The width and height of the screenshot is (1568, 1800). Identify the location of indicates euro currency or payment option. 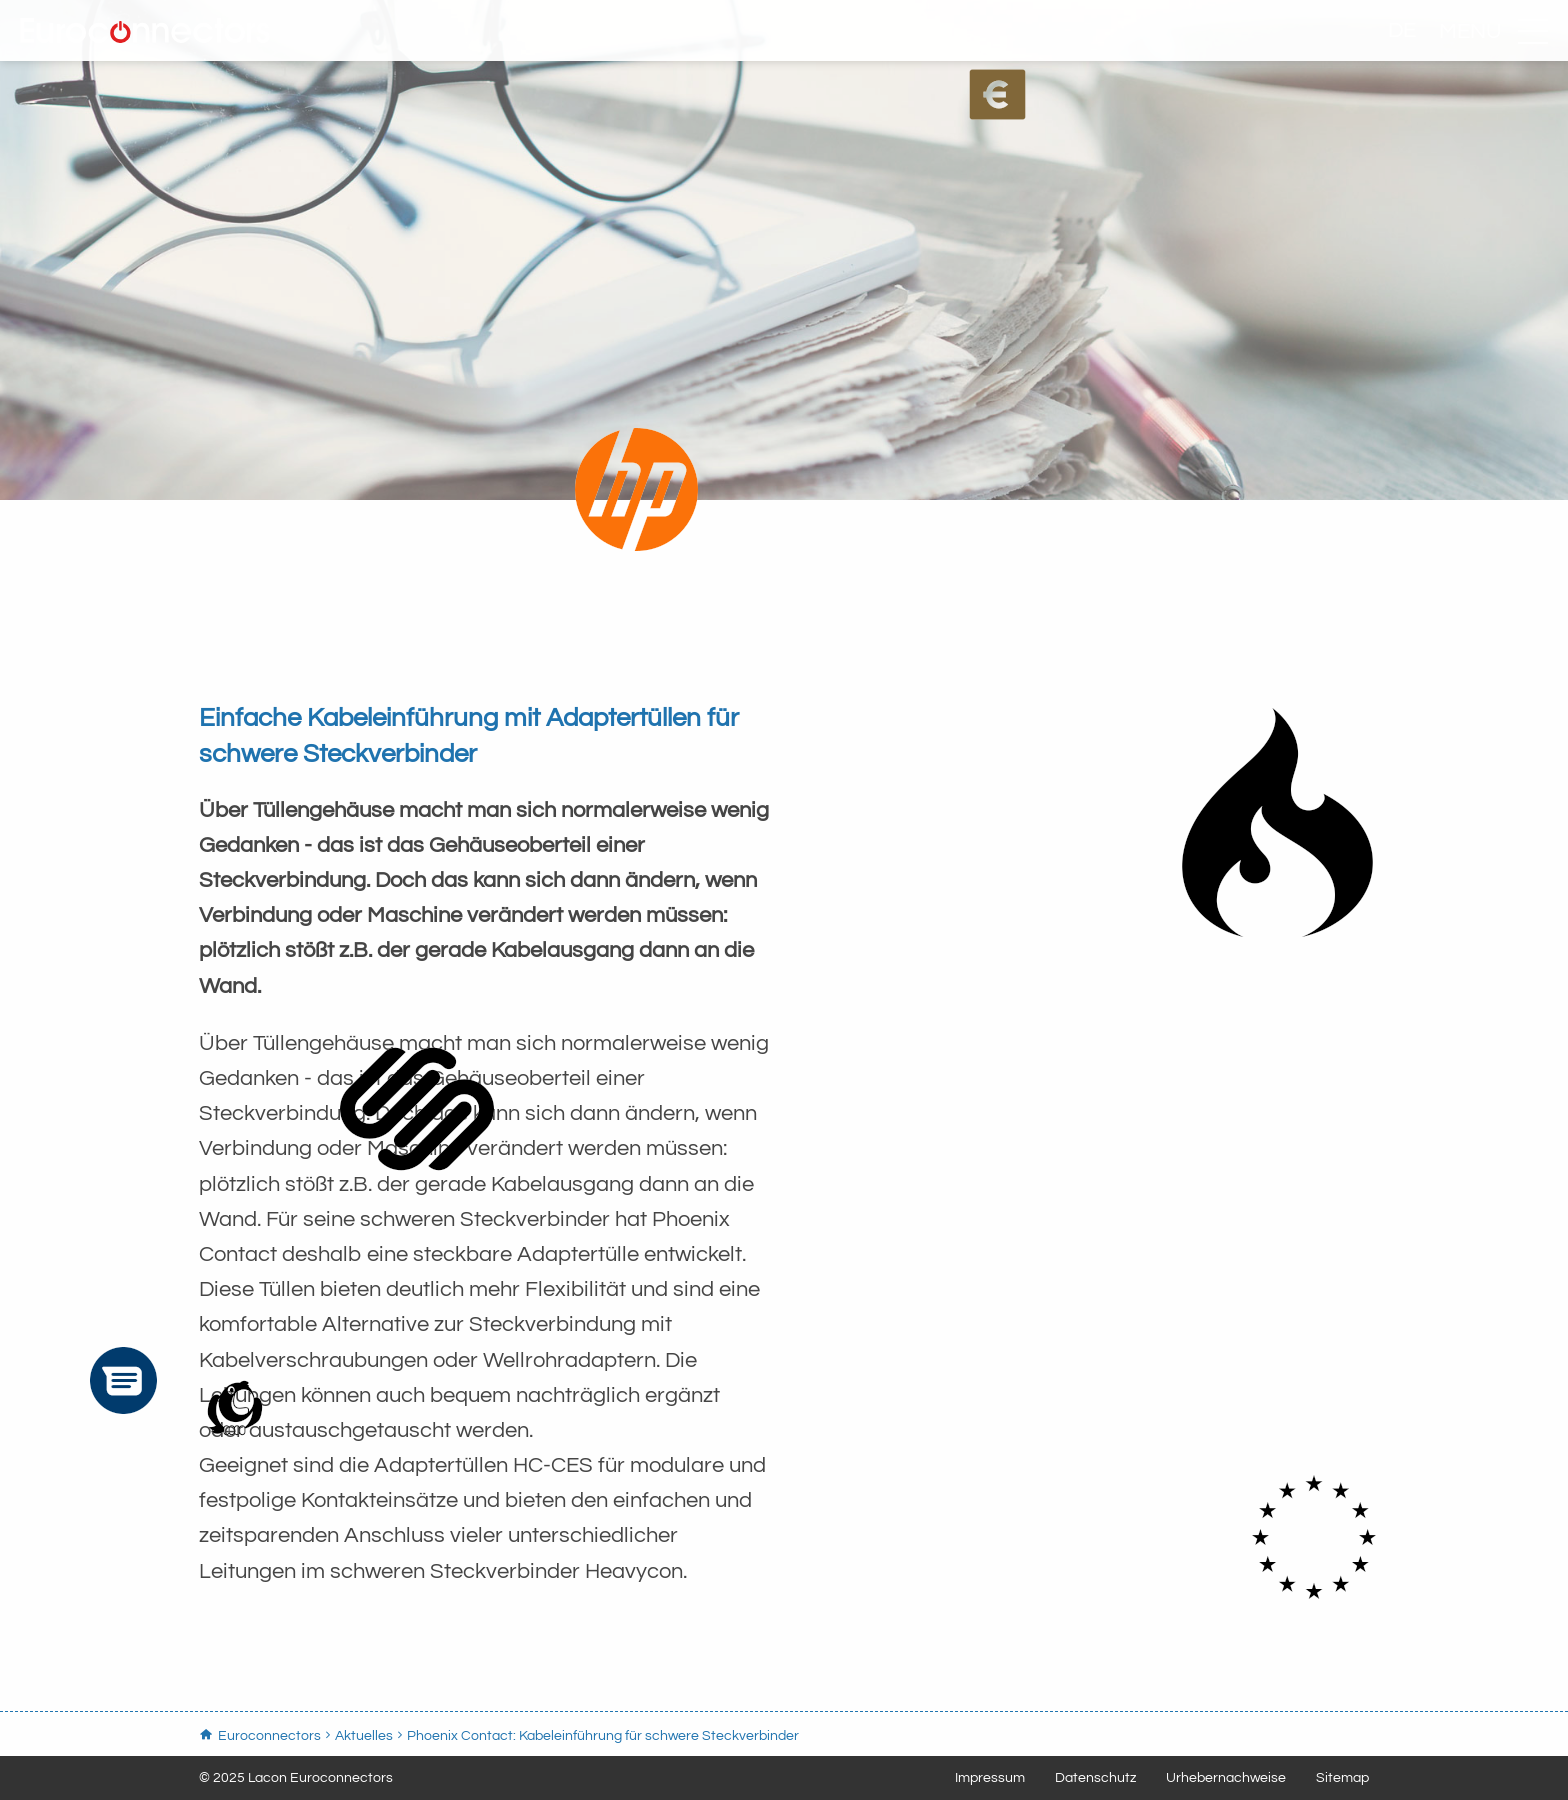
(997, 94).